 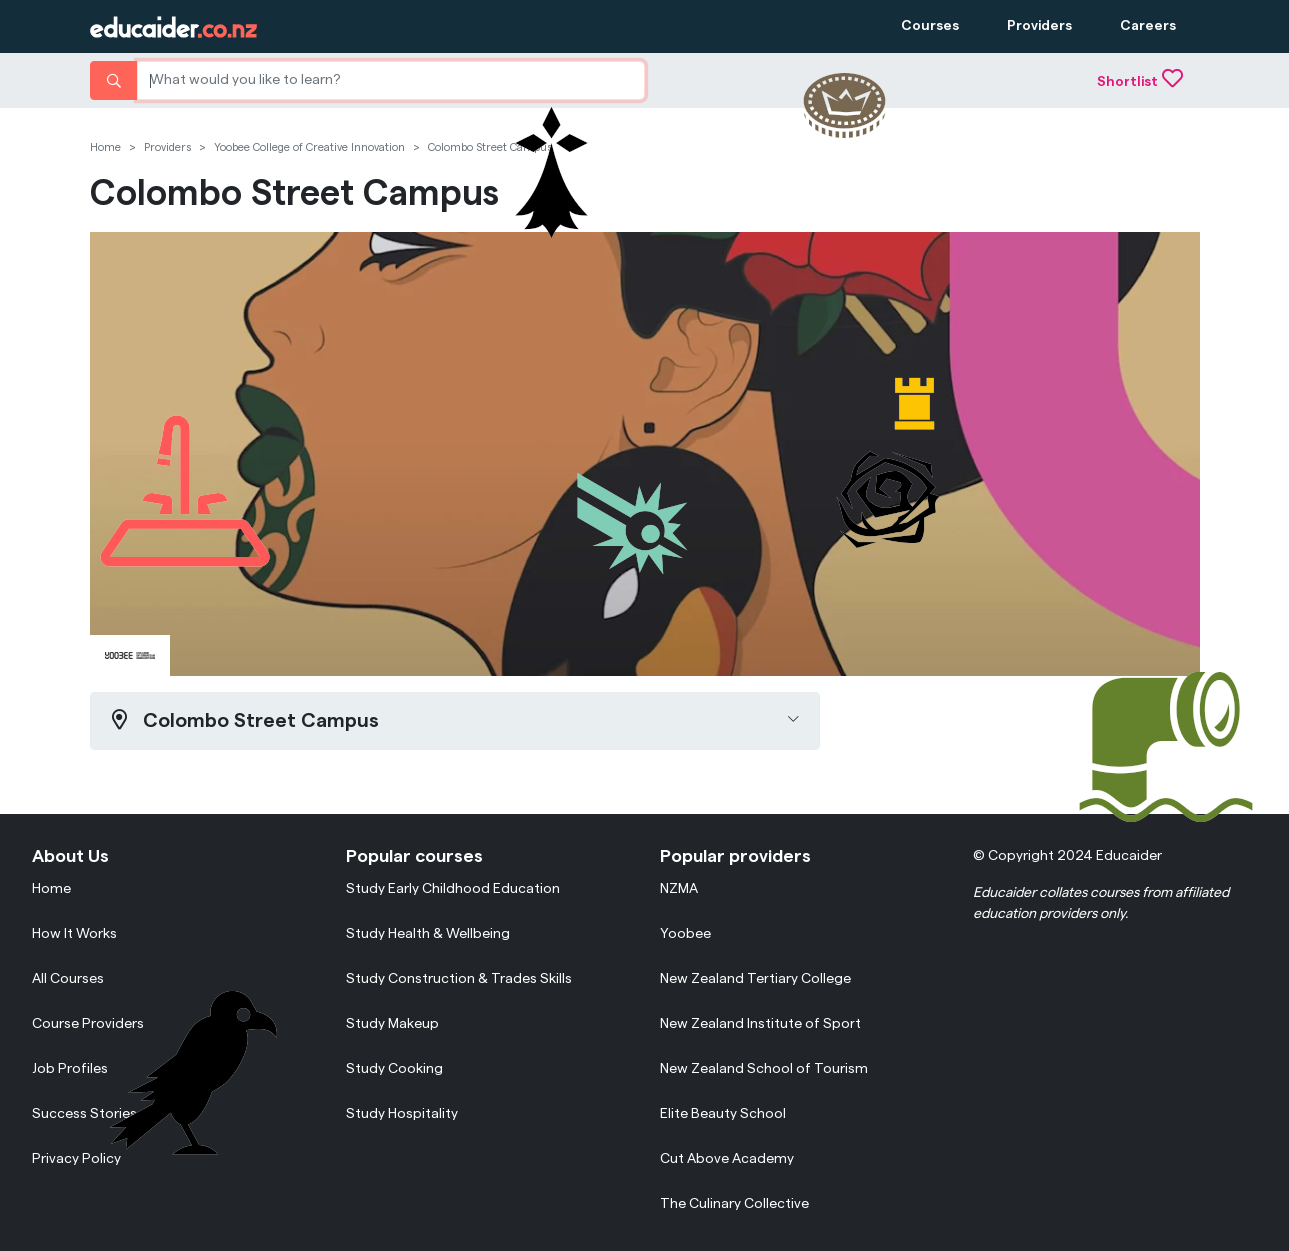 I want to click on vulture icon for wildlife or nature category, so click(x=194, y=1071).